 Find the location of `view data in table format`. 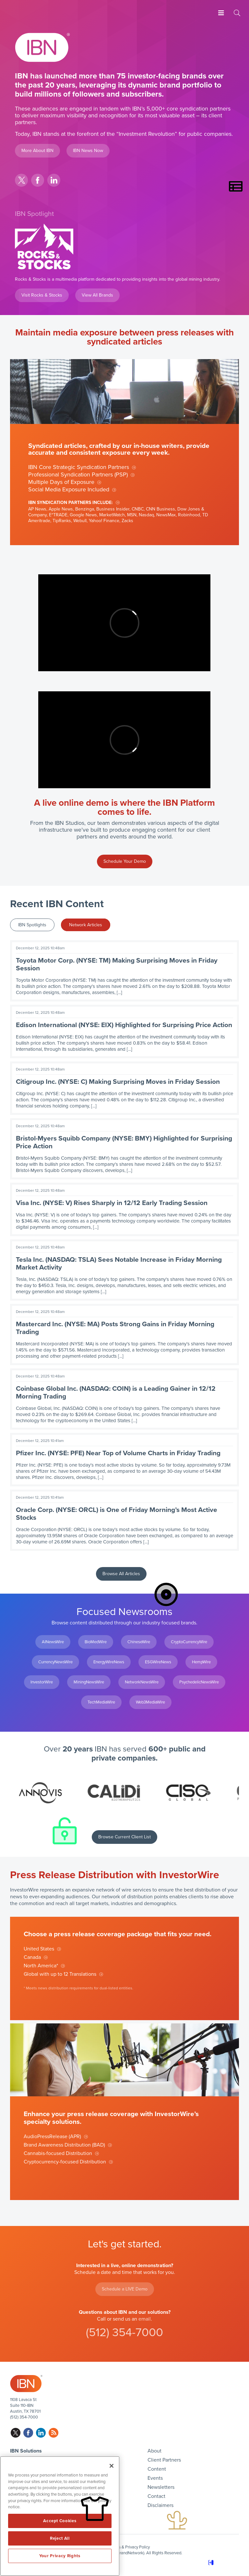

view data in table format is located at coordinates (236, 186).